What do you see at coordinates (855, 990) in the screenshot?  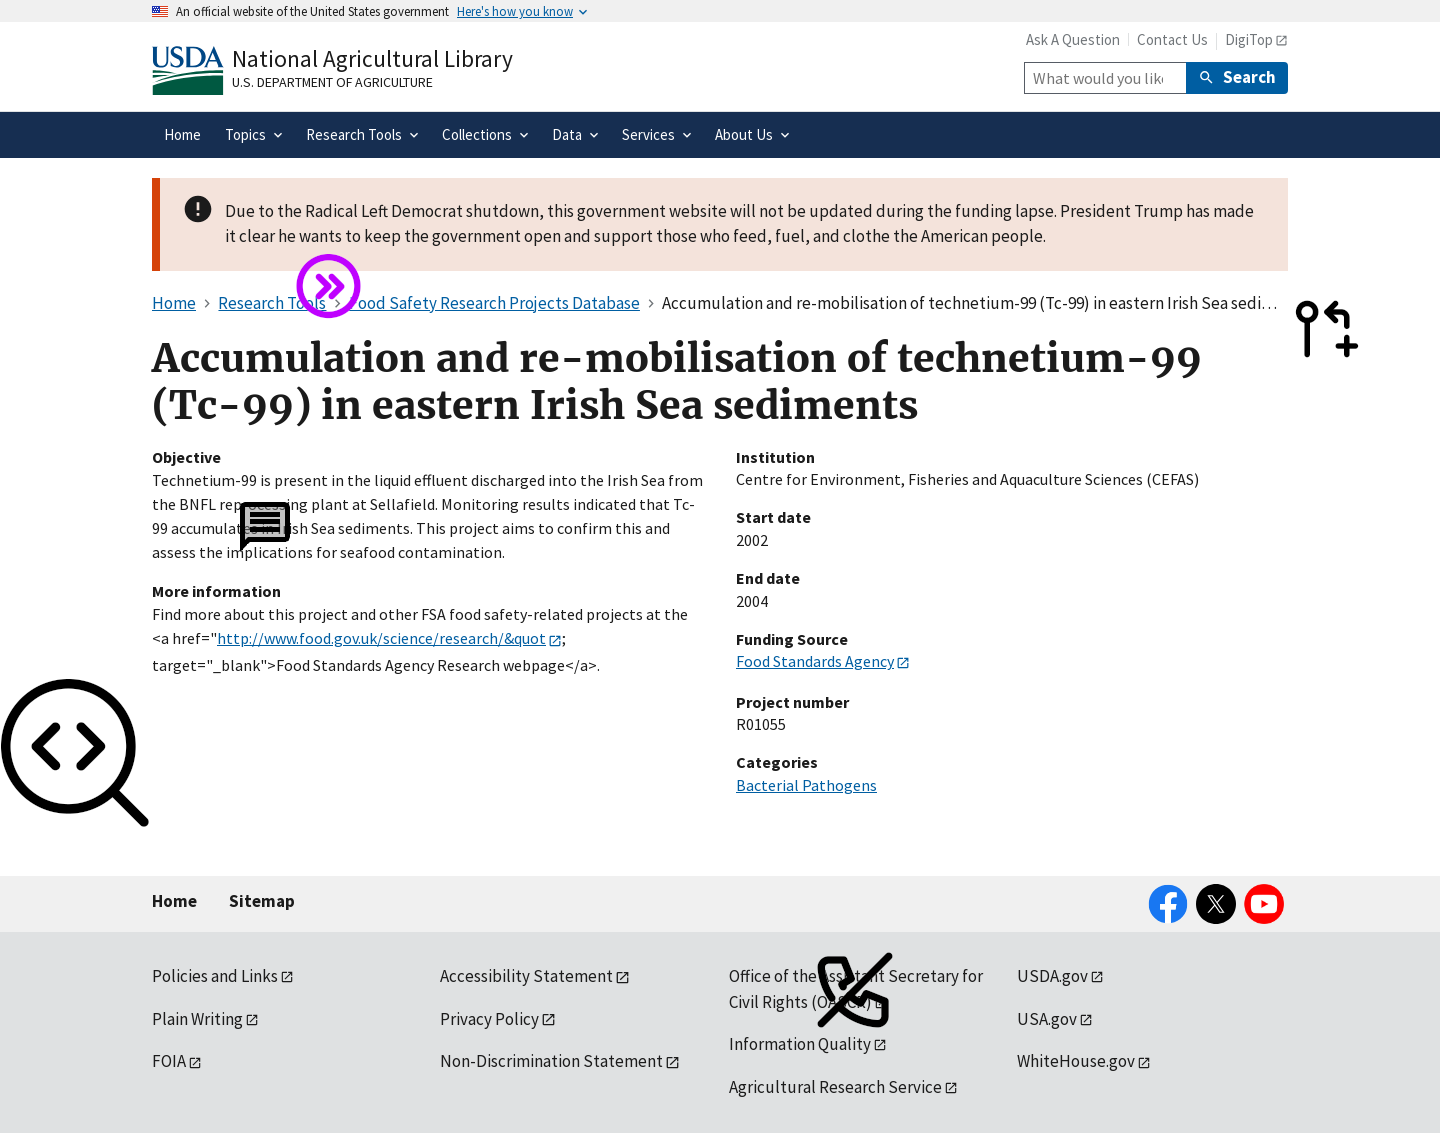 I see `end or decline a phone call` at bounding box center [855, 990].